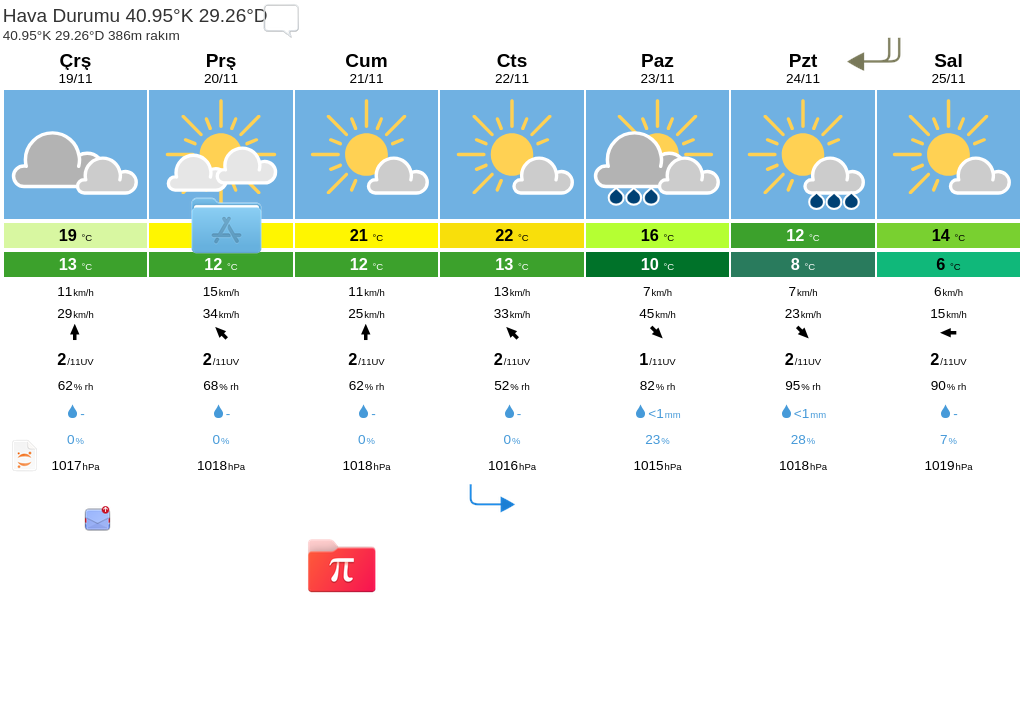  I want to click on set status to invisible or appear offline, so click(281, 20).